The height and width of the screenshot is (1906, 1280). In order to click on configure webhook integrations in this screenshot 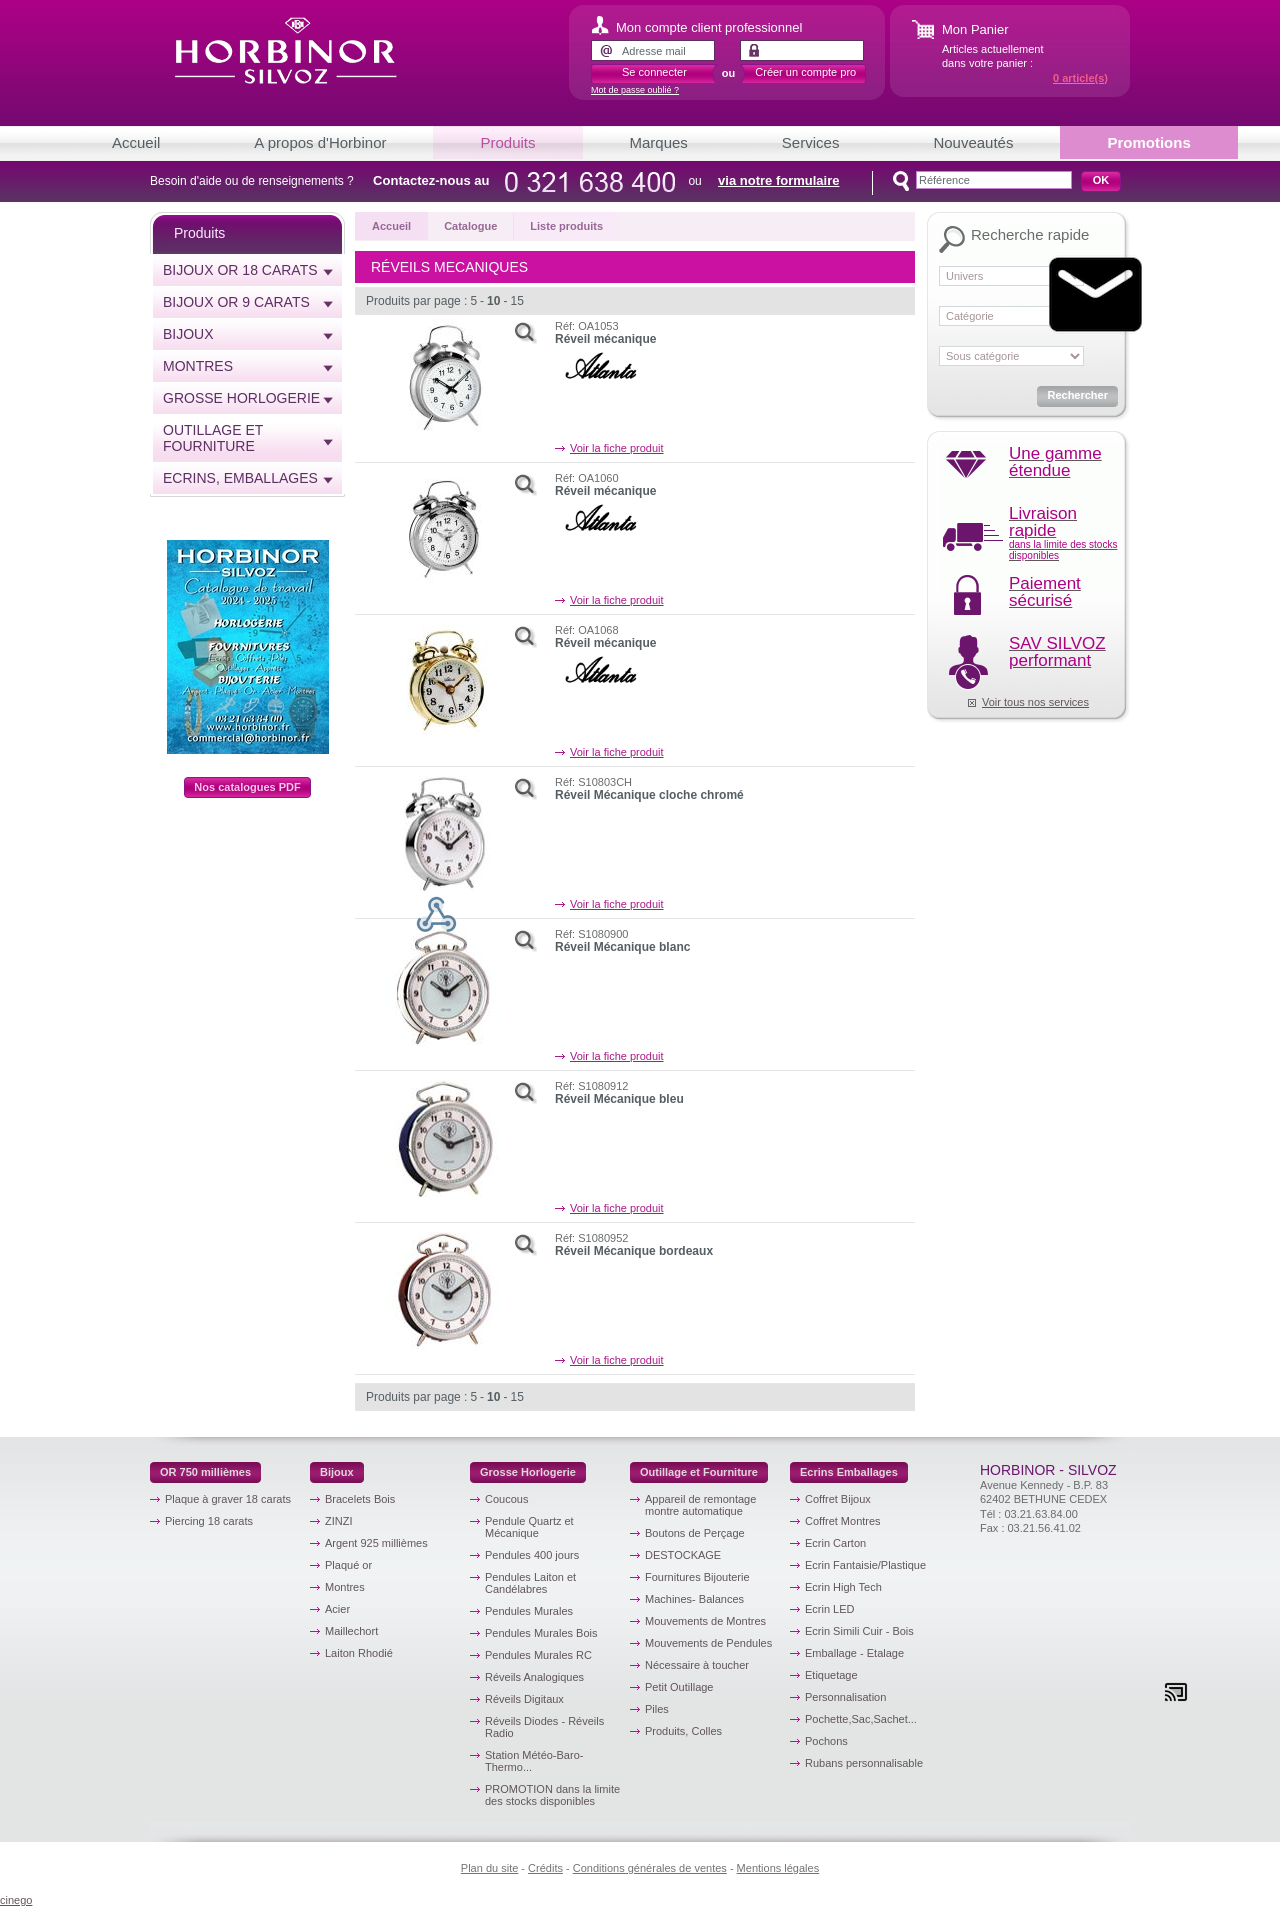, I will do `click(436, 916)`.